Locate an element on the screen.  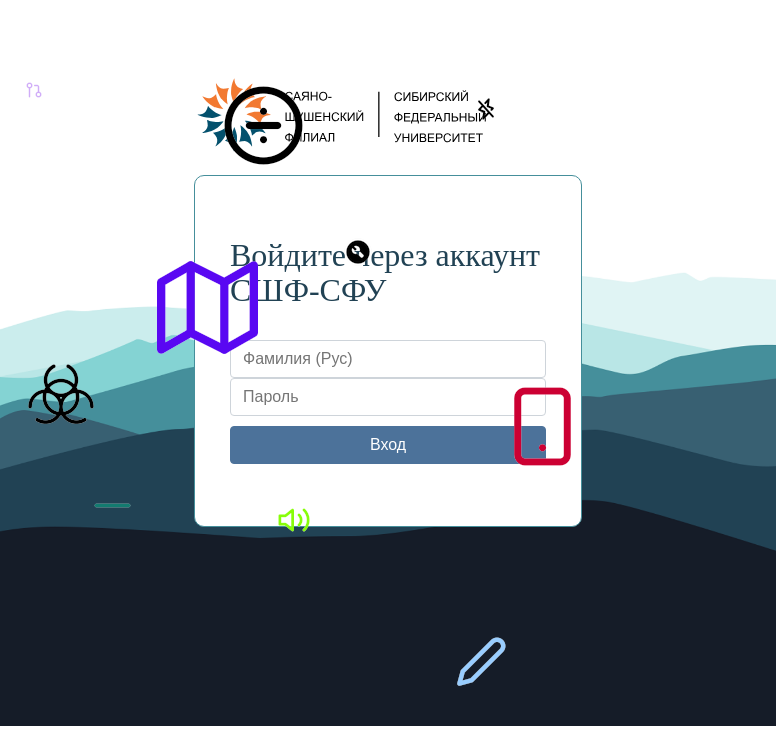
access settings or configuration options is located at coordinates (358, 252).